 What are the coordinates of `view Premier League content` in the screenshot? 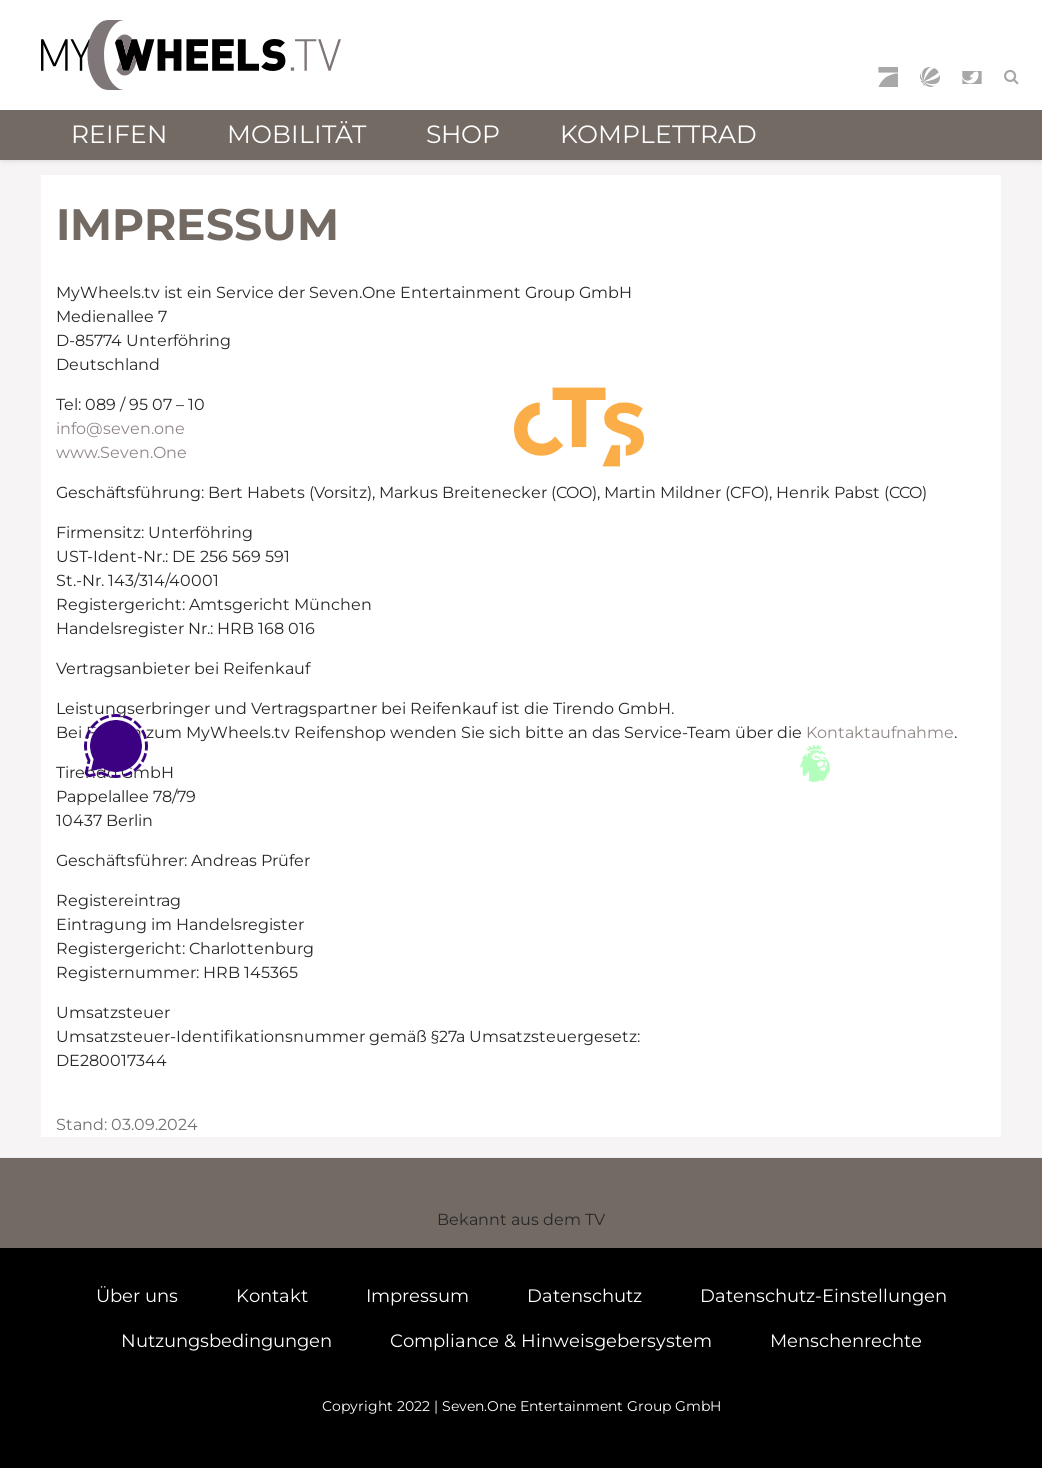 It's located at (815, 763).